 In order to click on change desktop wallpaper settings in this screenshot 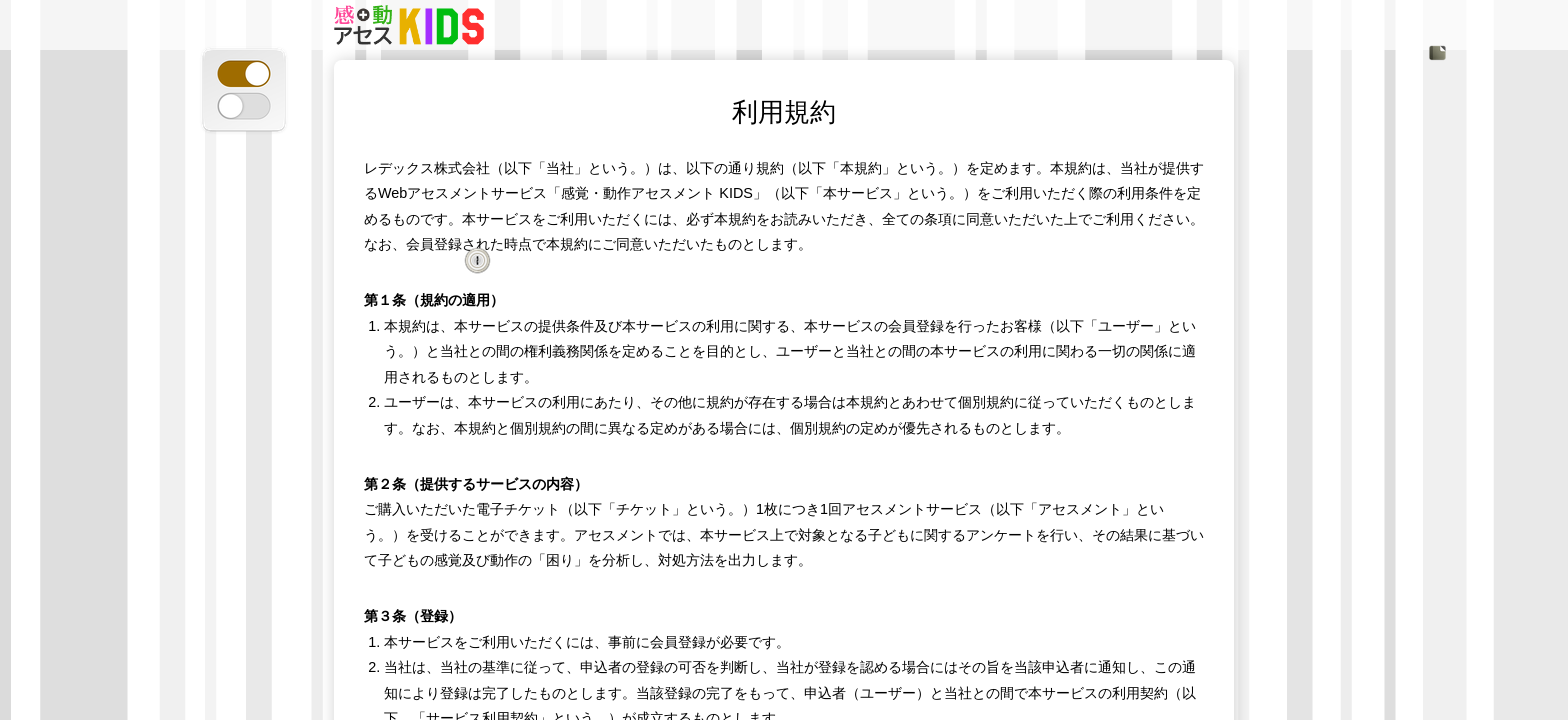, I will do `click(1437, 52)`.